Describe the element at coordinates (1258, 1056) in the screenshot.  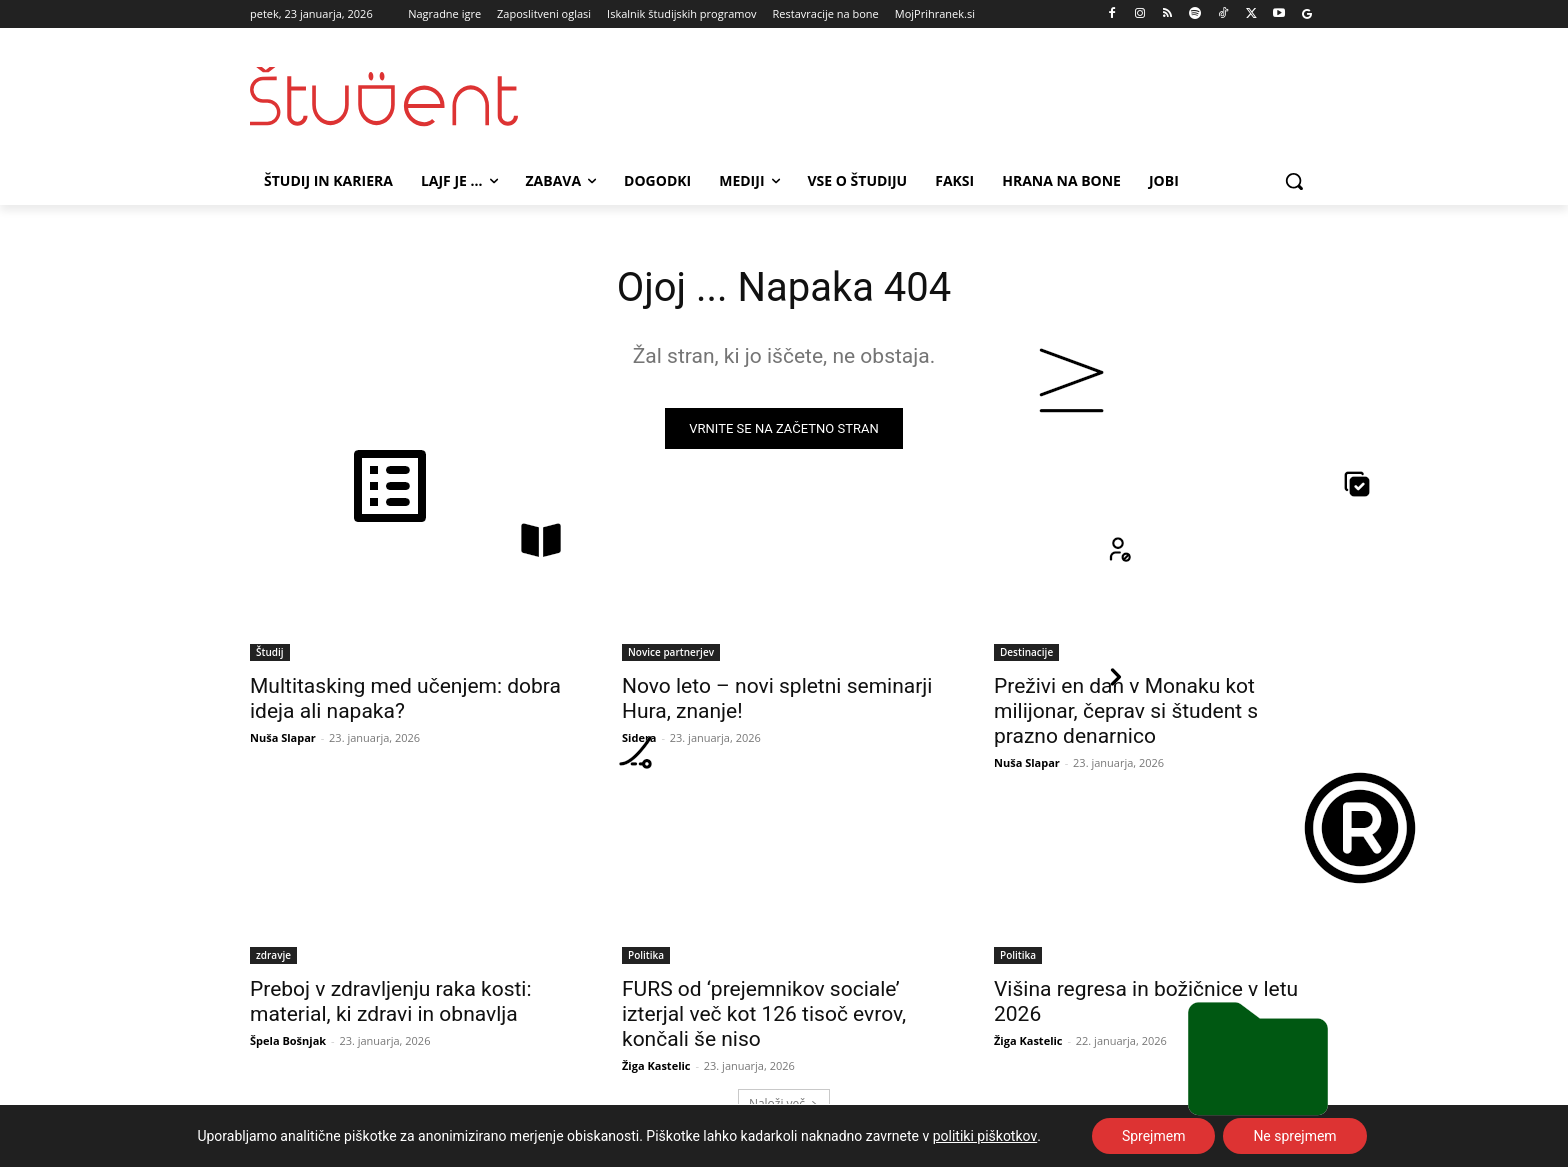
I see `open a folder to view its contents` at that location.